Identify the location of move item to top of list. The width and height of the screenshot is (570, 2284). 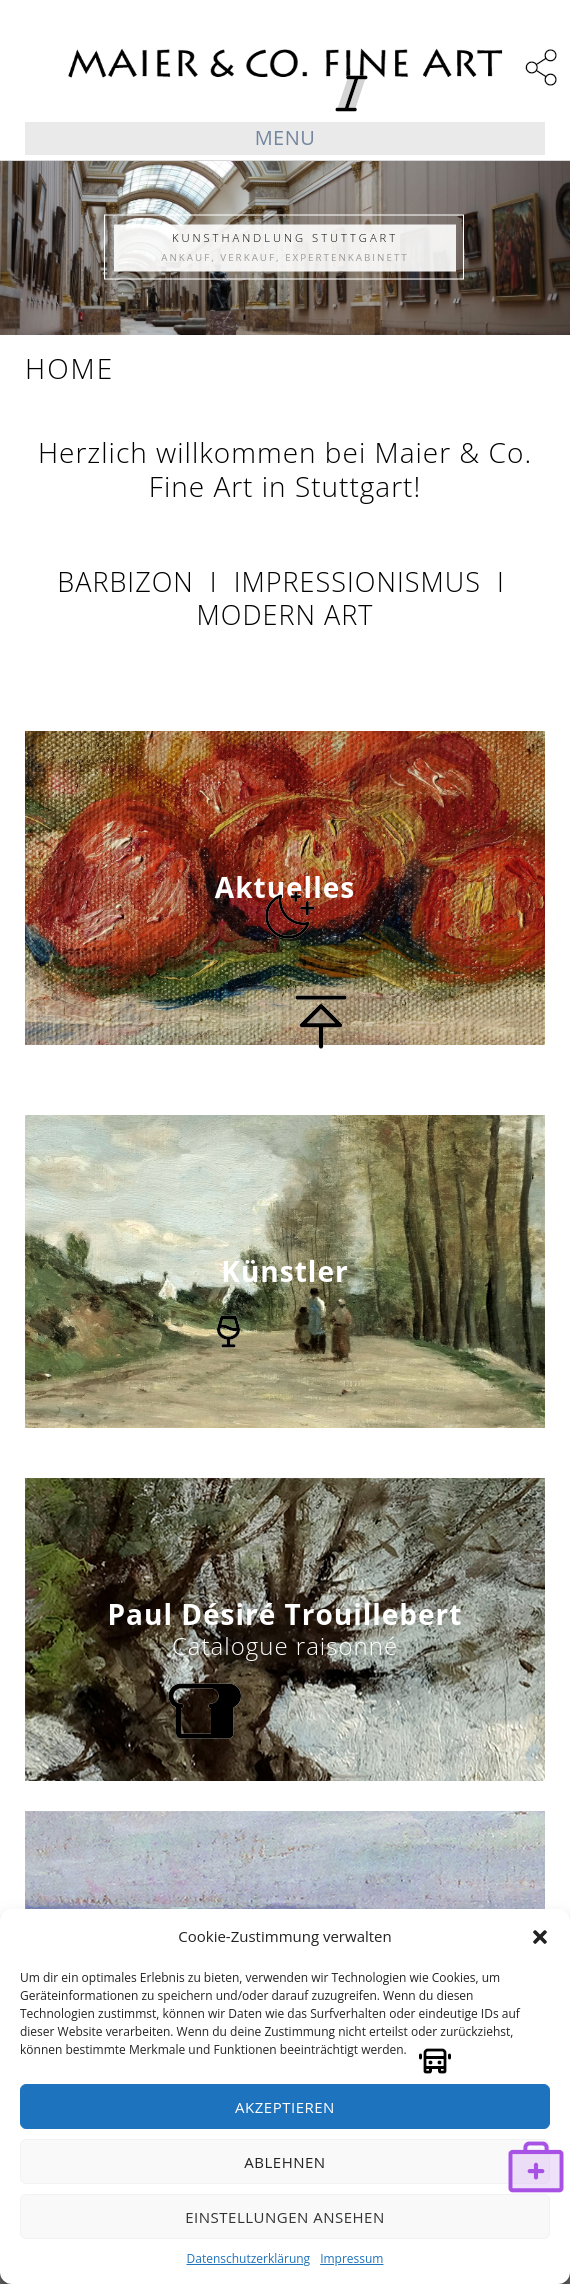
(321, 1021).